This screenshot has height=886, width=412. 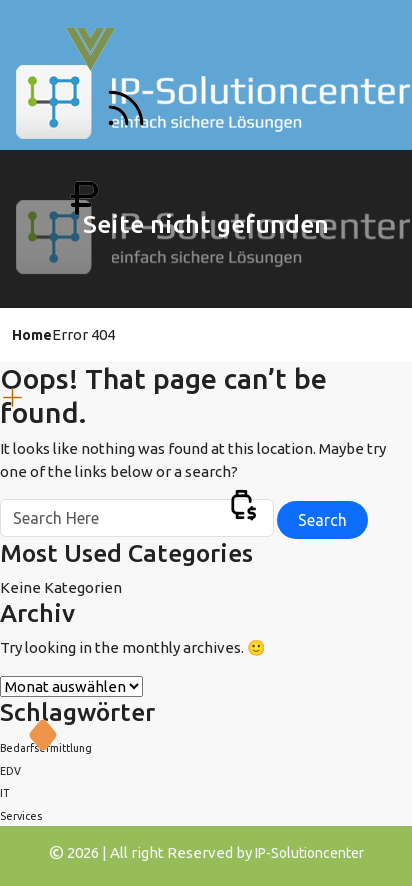 I want to click on indicates Russian ruble currency, so click(x=85, y=198).